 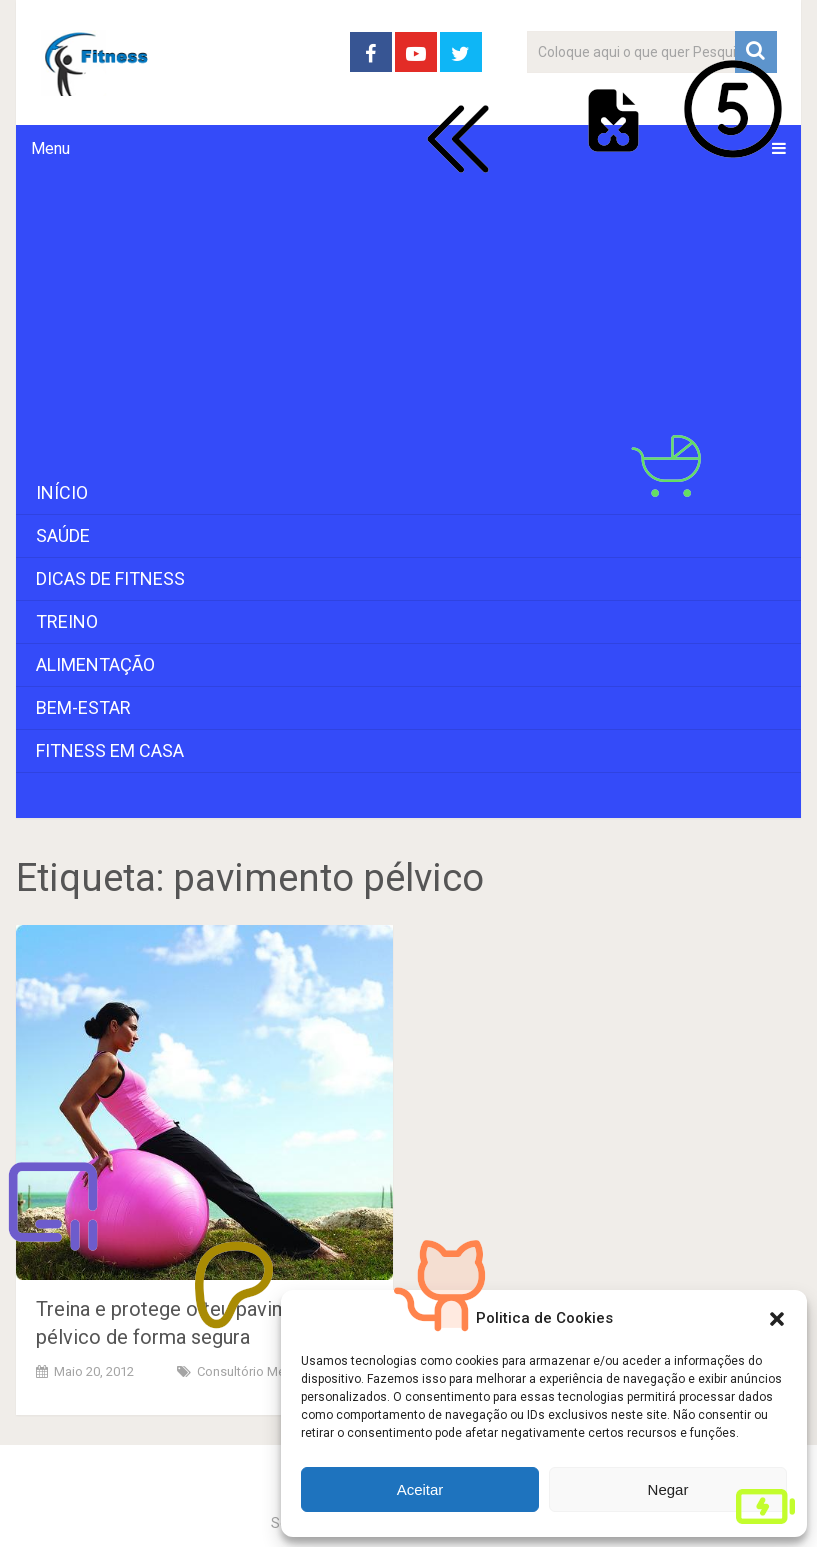 I want to click on pause media playback on tablet device, so click(x=53, y=1202).